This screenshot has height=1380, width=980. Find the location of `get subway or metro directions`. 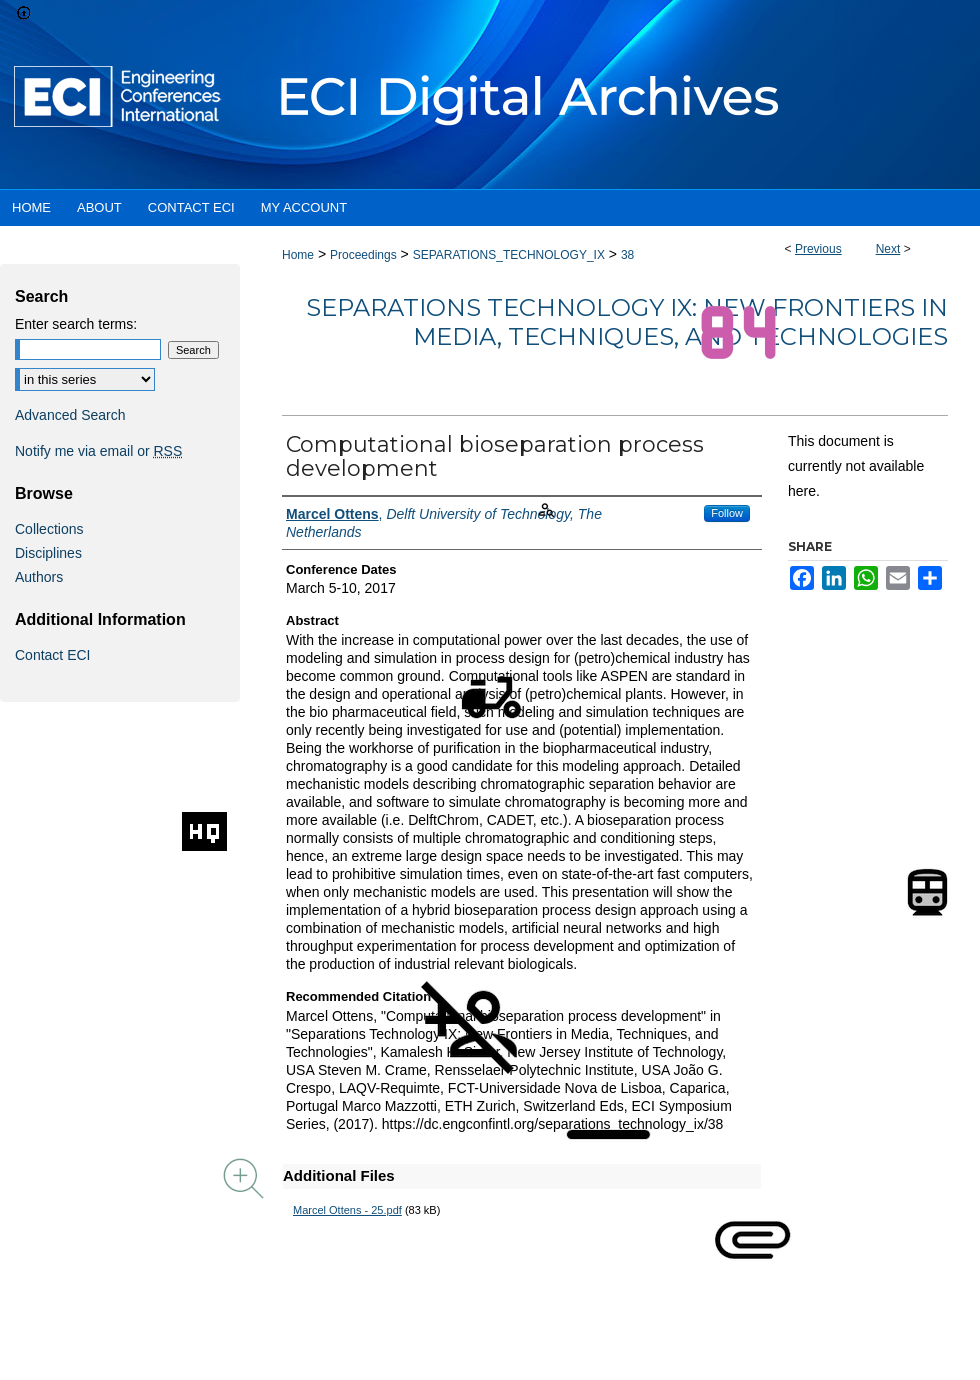

get subway or metro directions is located at coordinates (927, 893).